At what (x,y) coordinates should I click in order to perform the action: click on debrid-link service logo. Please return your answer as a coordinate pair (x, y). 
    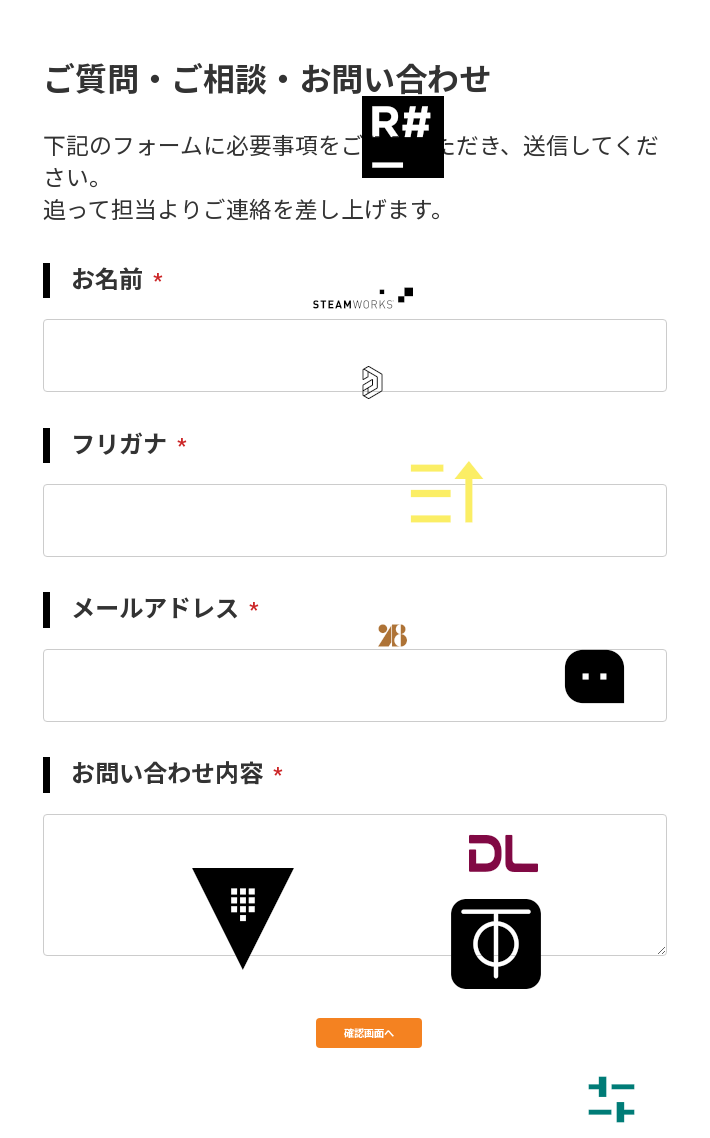
    Looking at the image, I should click on (503, 853).